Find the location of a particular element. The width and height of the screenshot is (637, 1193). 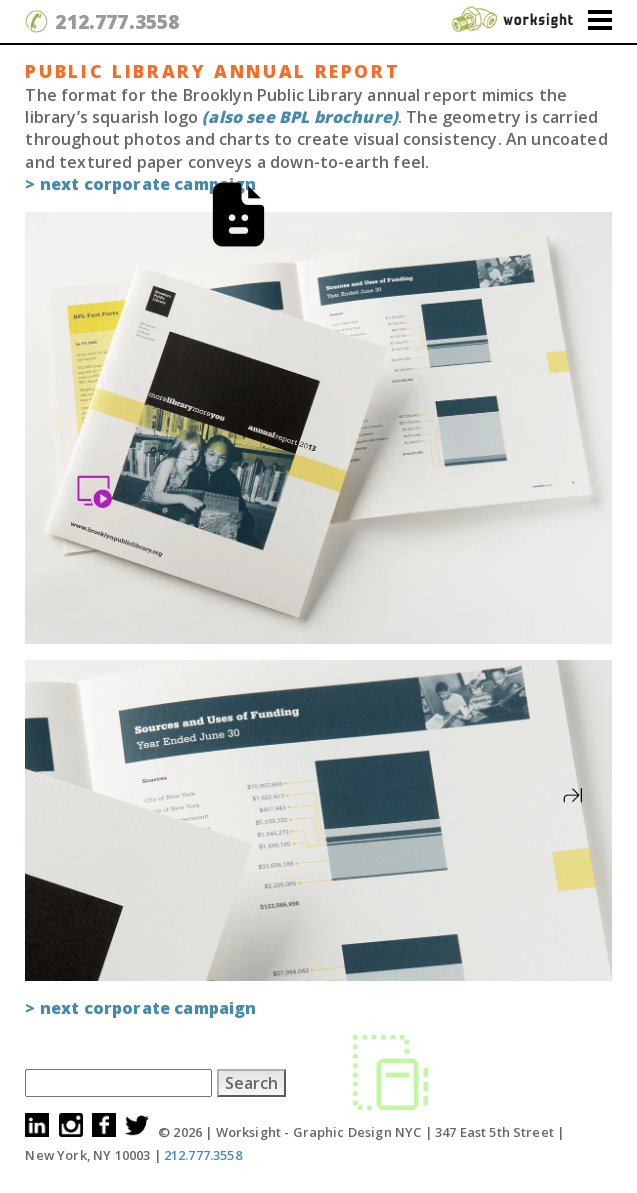

file with neutral or pending status is located at coordinates (238, 214).